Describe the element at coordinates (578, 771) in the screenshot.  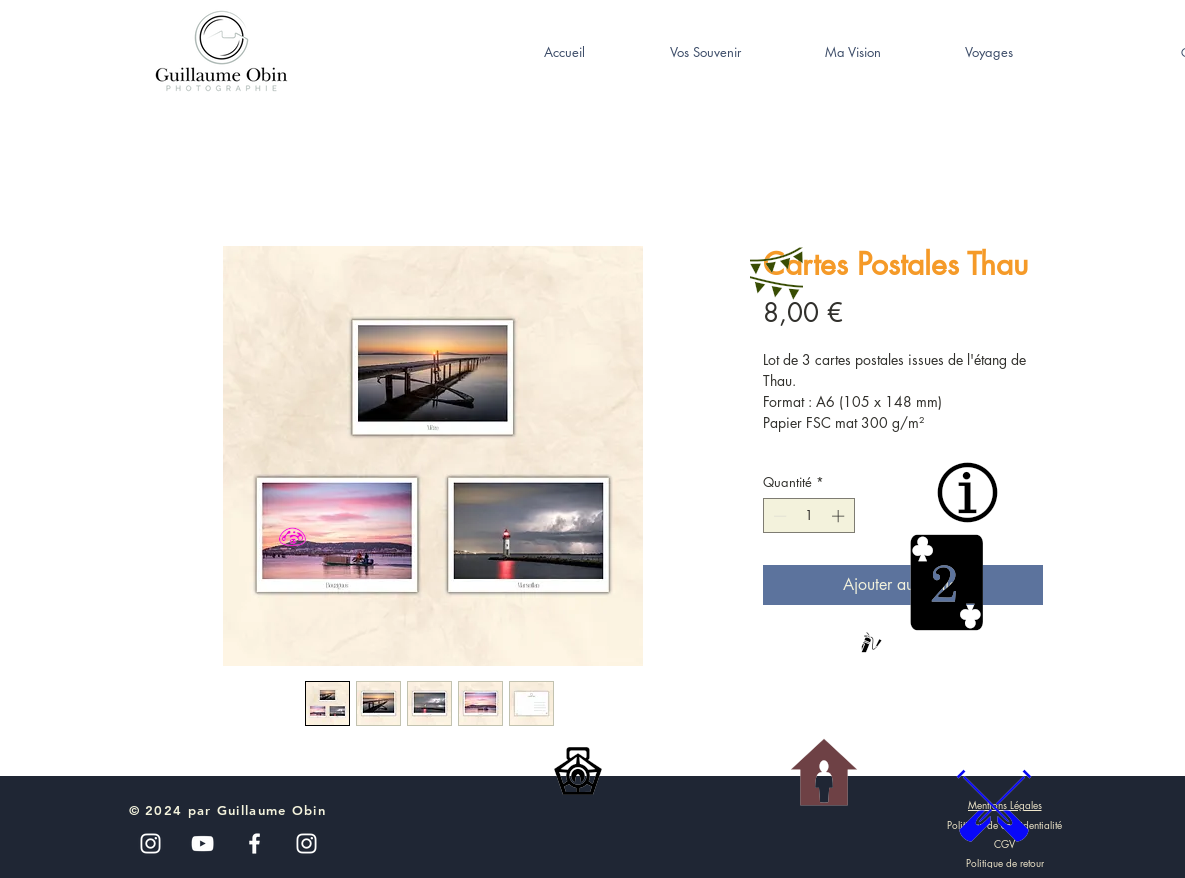
I see `a lantern or light source item in a game inventory` at that location.